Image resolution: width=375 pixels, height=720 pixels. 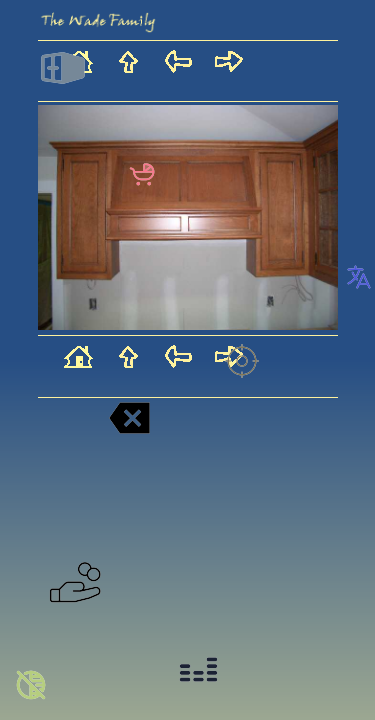 What do you see at coordinates (63, 68) in the screenshot?
I see `view shipping or freight details` at bounding box center [63, 68].